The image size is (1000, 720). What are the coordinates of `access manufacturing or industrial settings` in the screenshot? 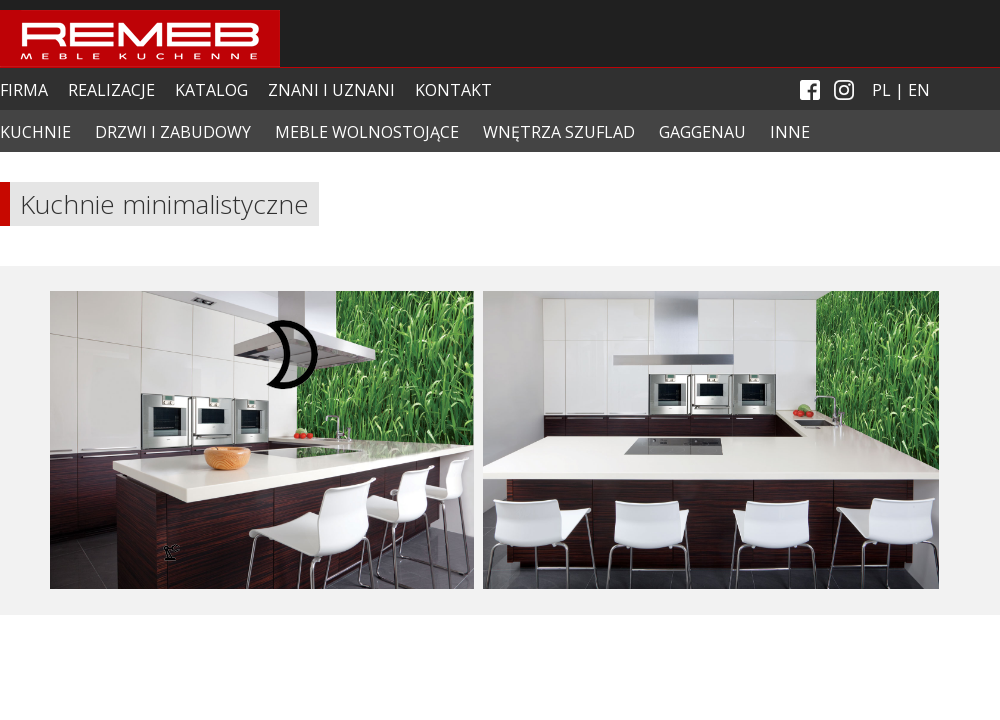 It's located at (171, 552).